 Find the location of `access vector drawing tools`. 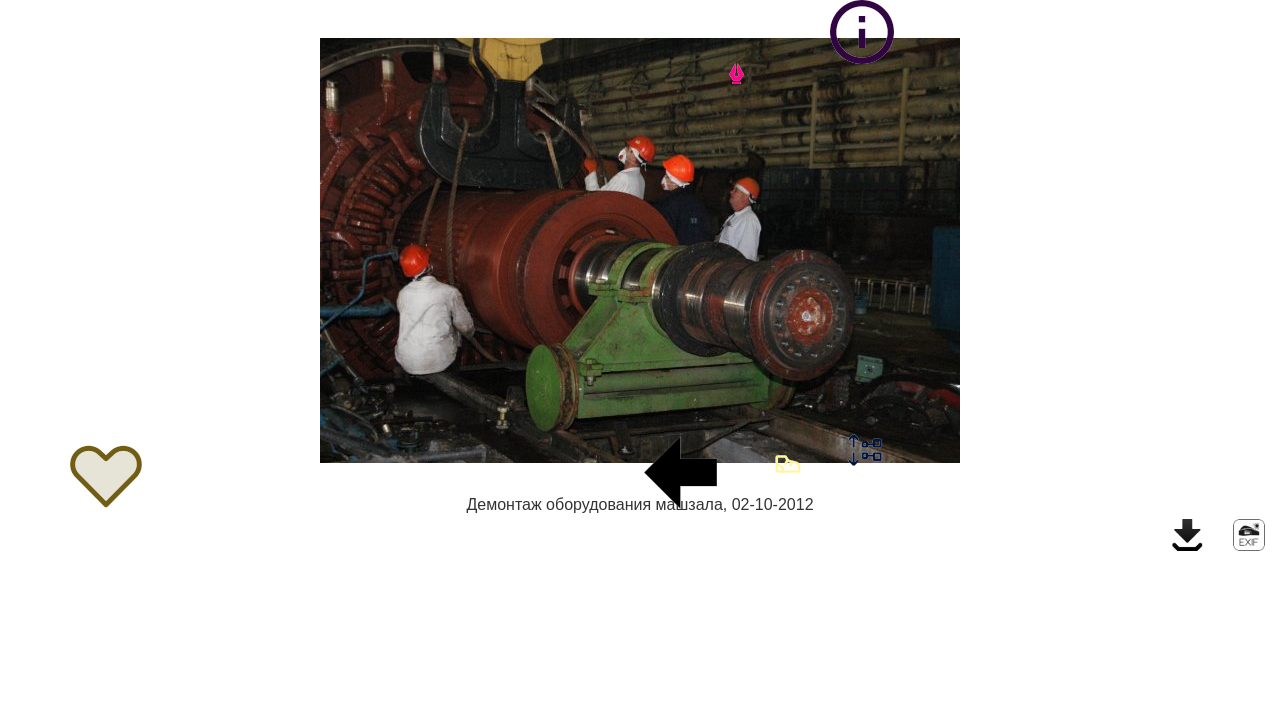

access vector drawing tools is located at coordinates (736, 73).